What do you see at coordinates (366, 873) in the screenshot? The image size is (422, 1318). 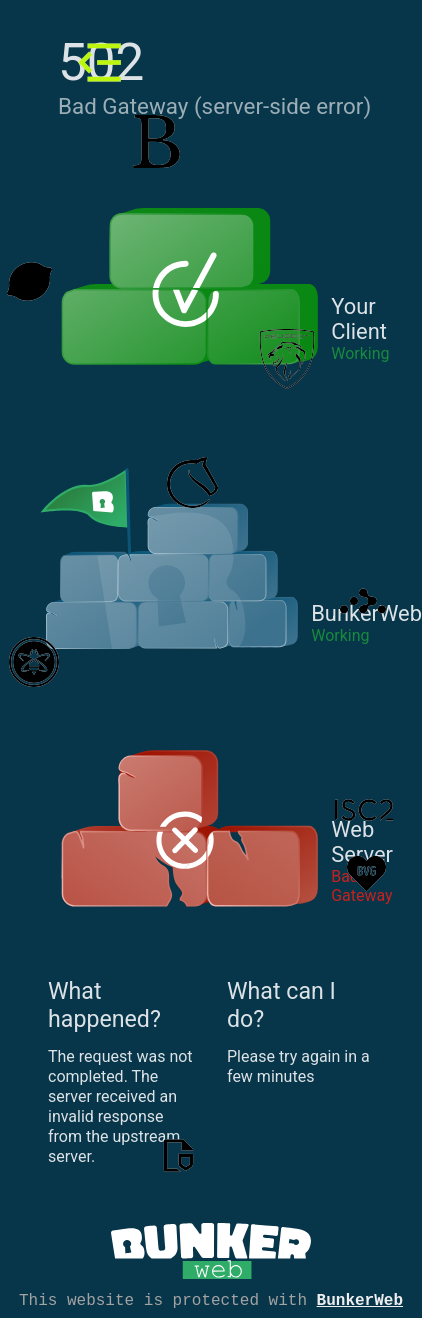 I see `BVG (Berlin public transit) app or service` at bounding box center [366, 873].